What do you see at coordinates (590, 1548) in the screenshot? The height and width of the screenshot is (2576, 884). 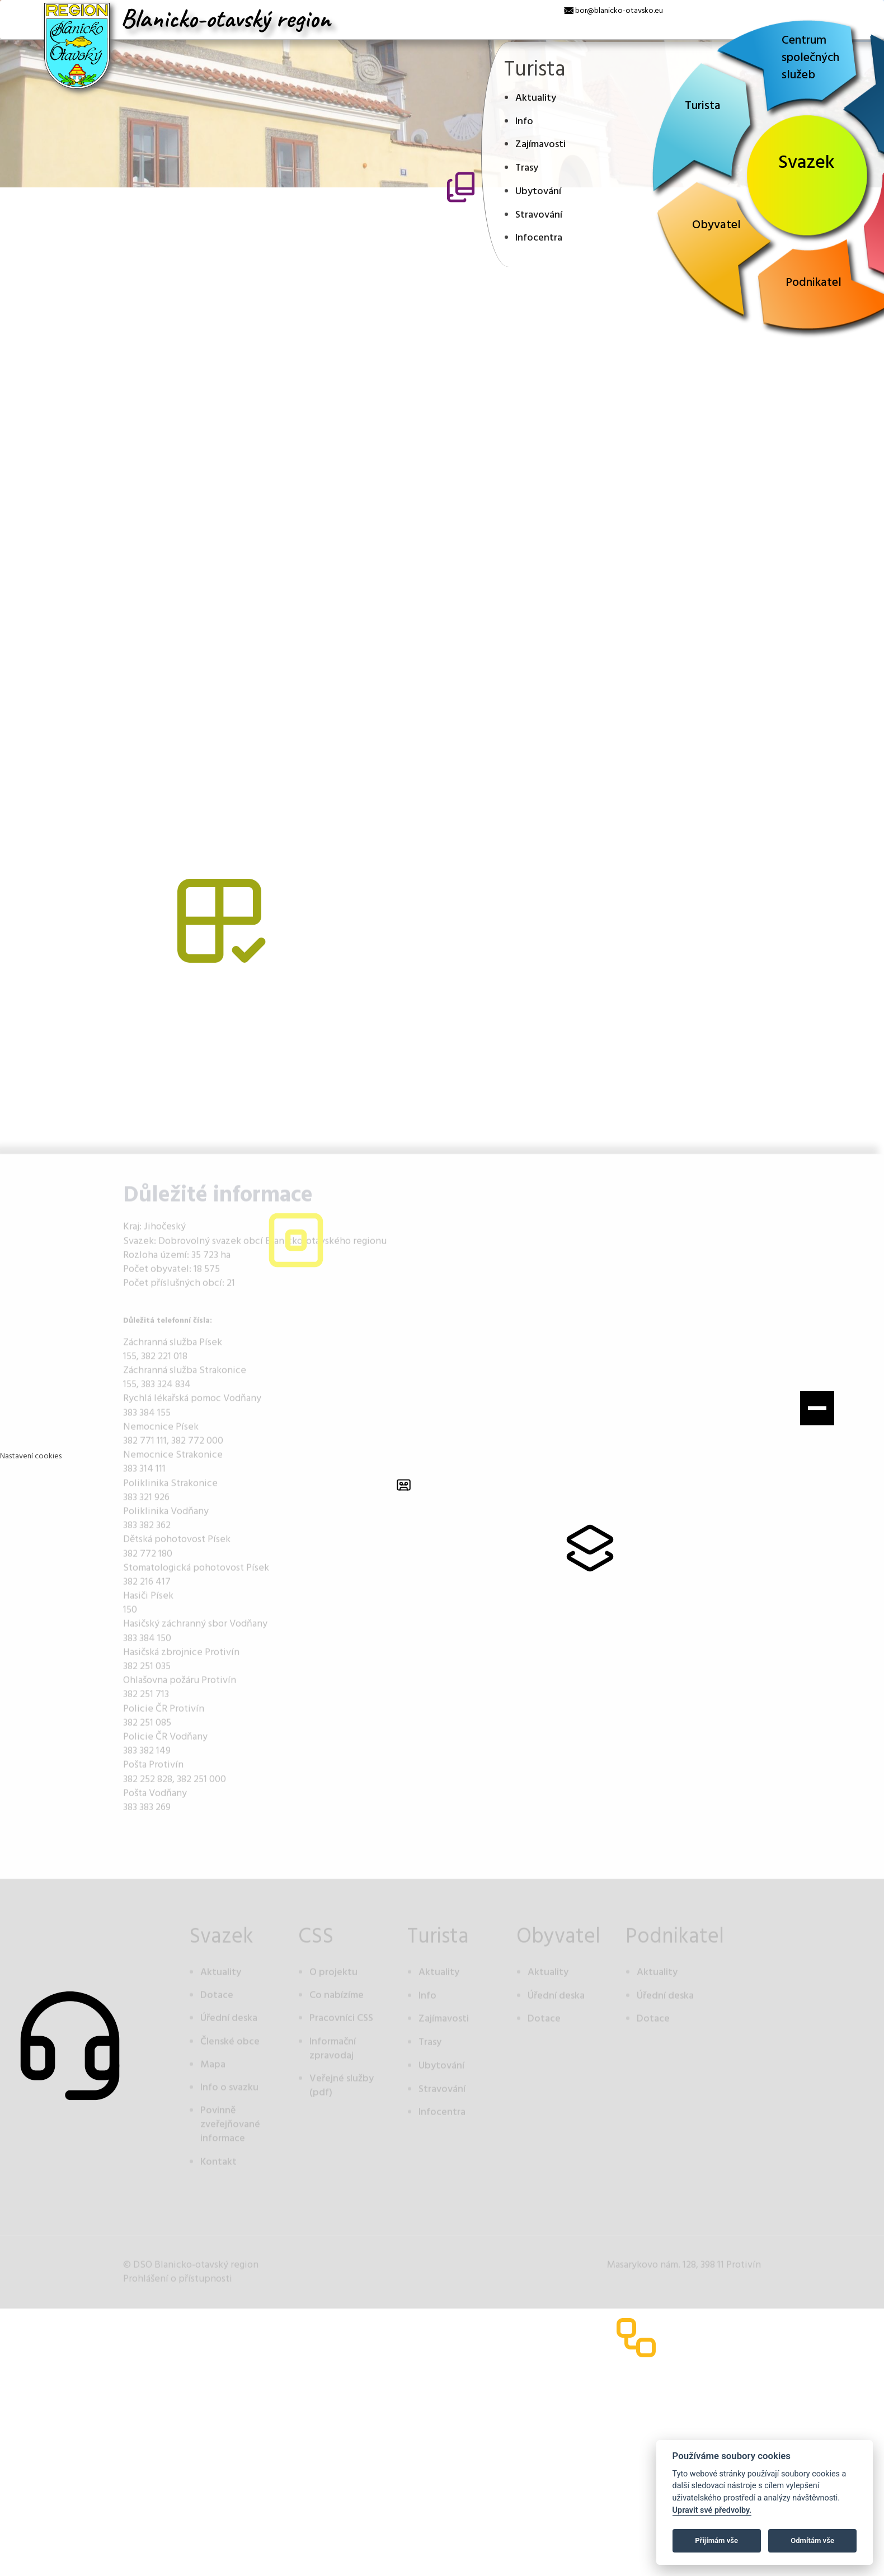 I see `view or manage layers` at bounding box center [590, 1548].